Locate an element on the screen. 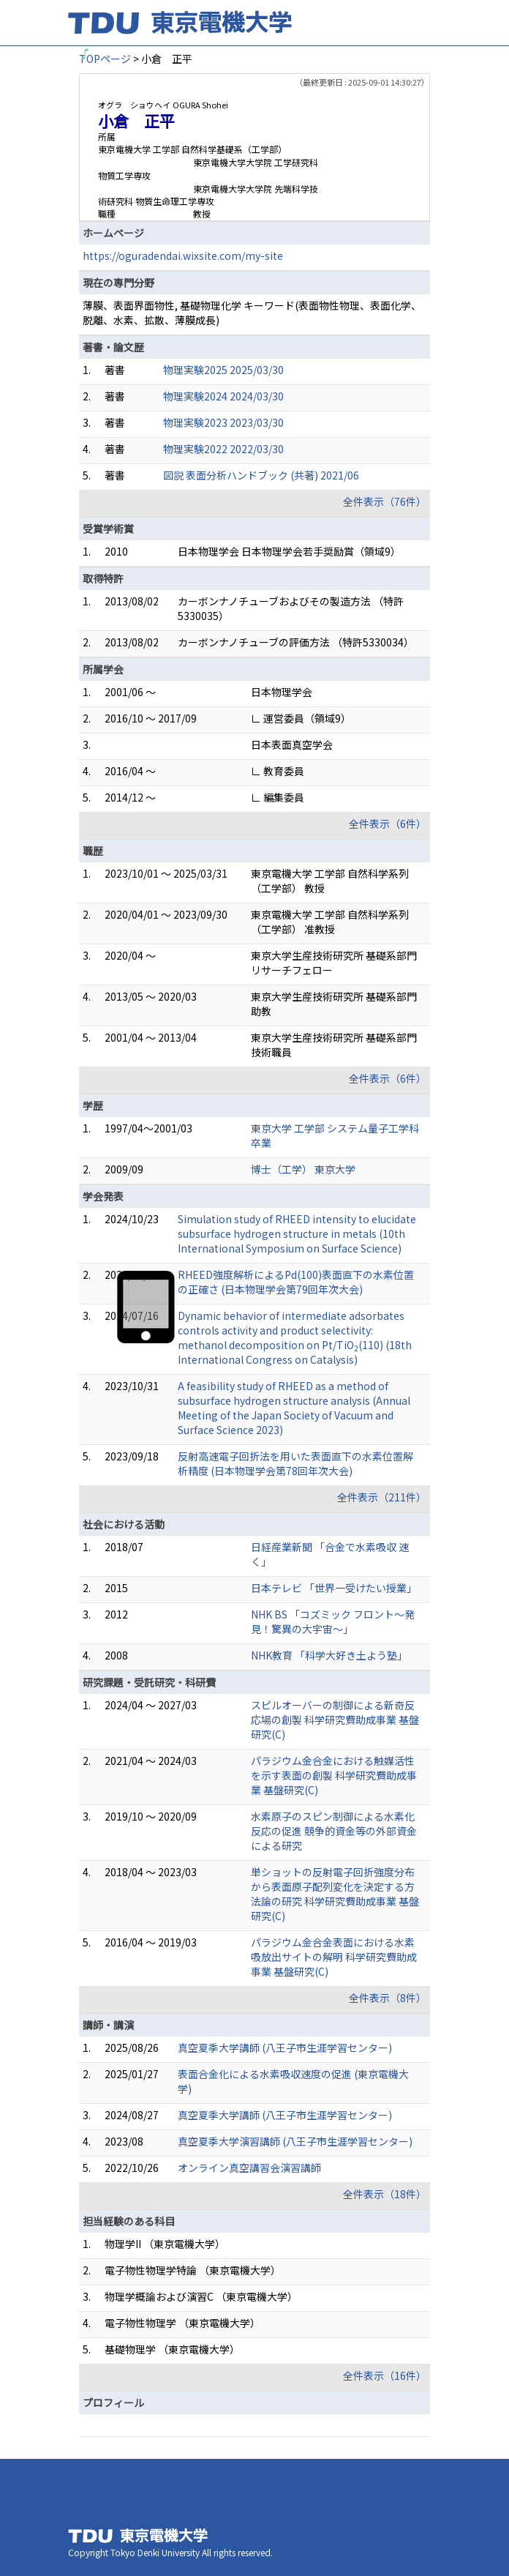  access music library or player is located at coordinates (85, 53).